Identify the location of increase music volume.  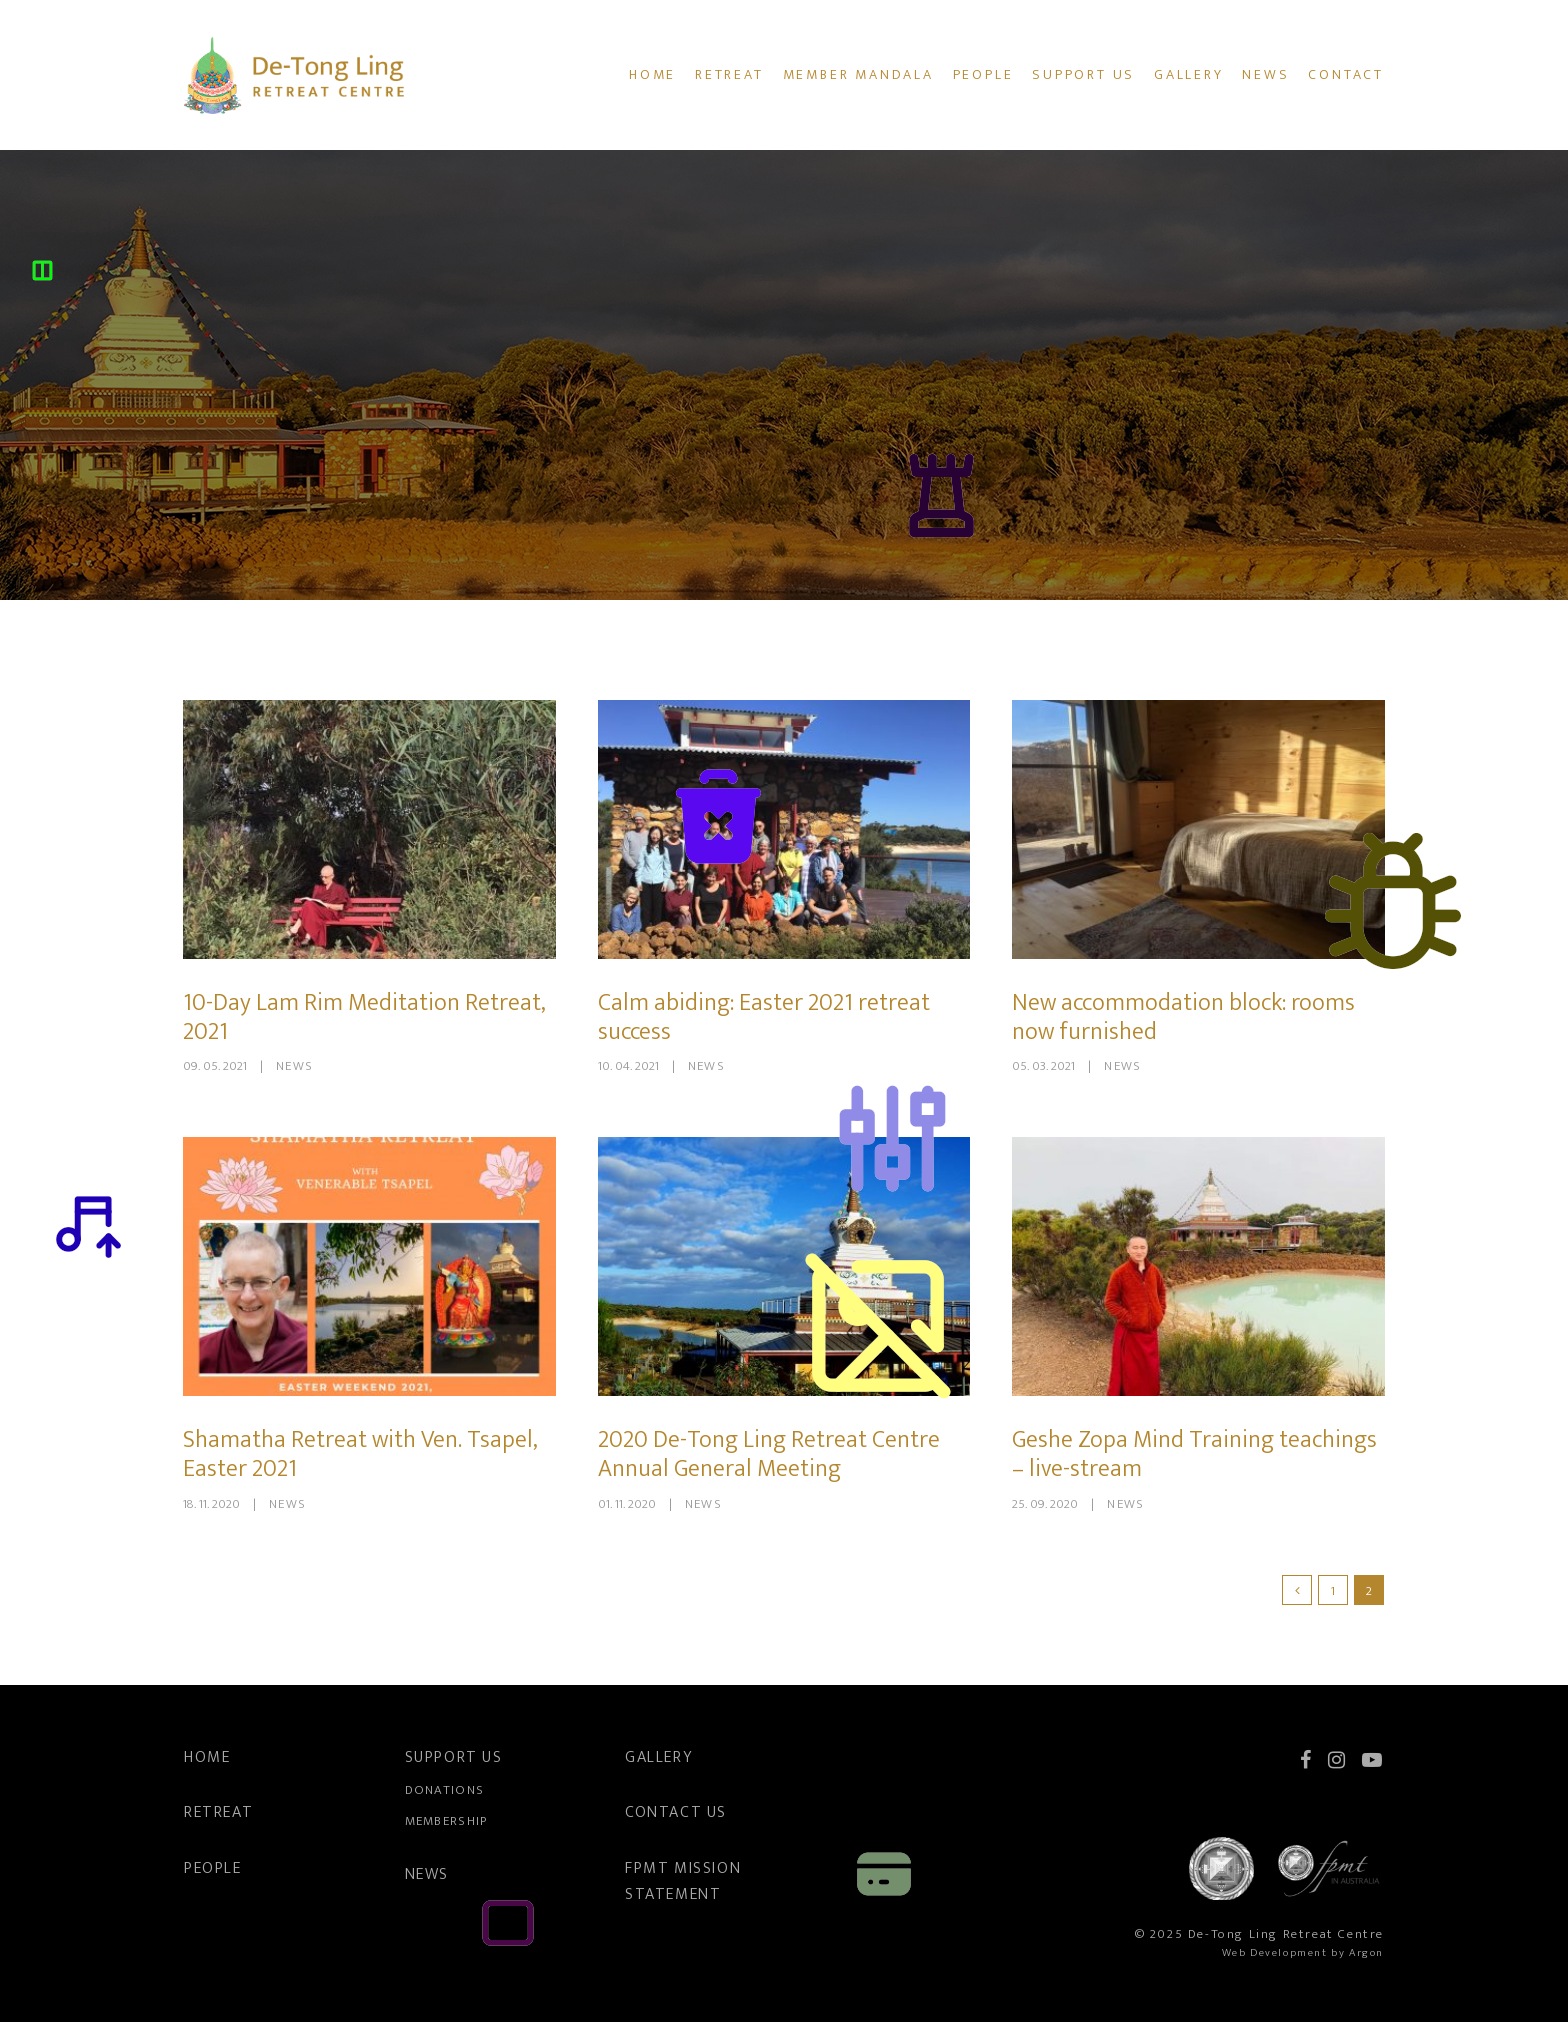
(87, 1224).